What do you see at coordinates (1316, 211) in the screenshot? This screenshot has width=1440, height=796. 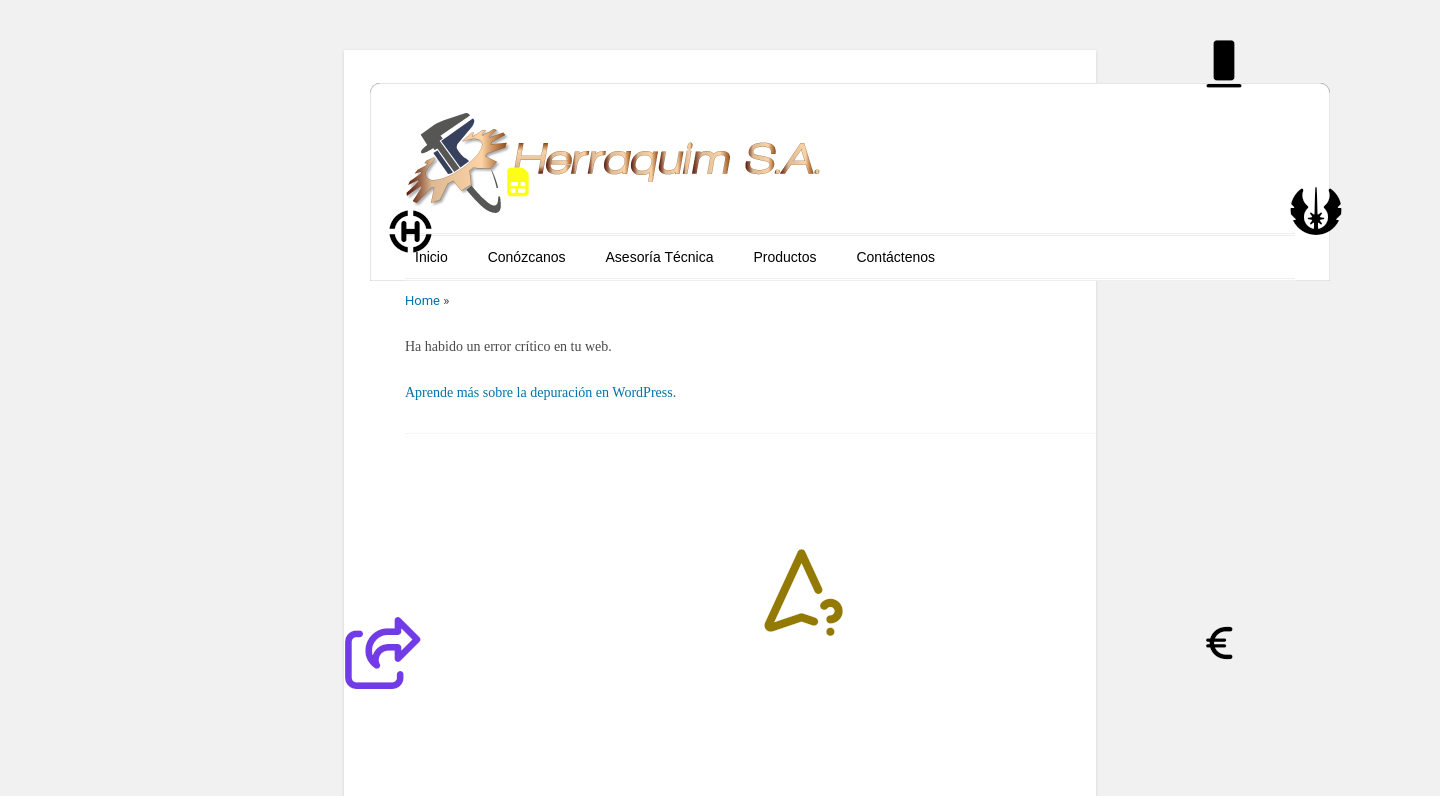 I see `indicates Jedi Order affiliation or Star Wars themed content` at bounding box center [1316, 211].